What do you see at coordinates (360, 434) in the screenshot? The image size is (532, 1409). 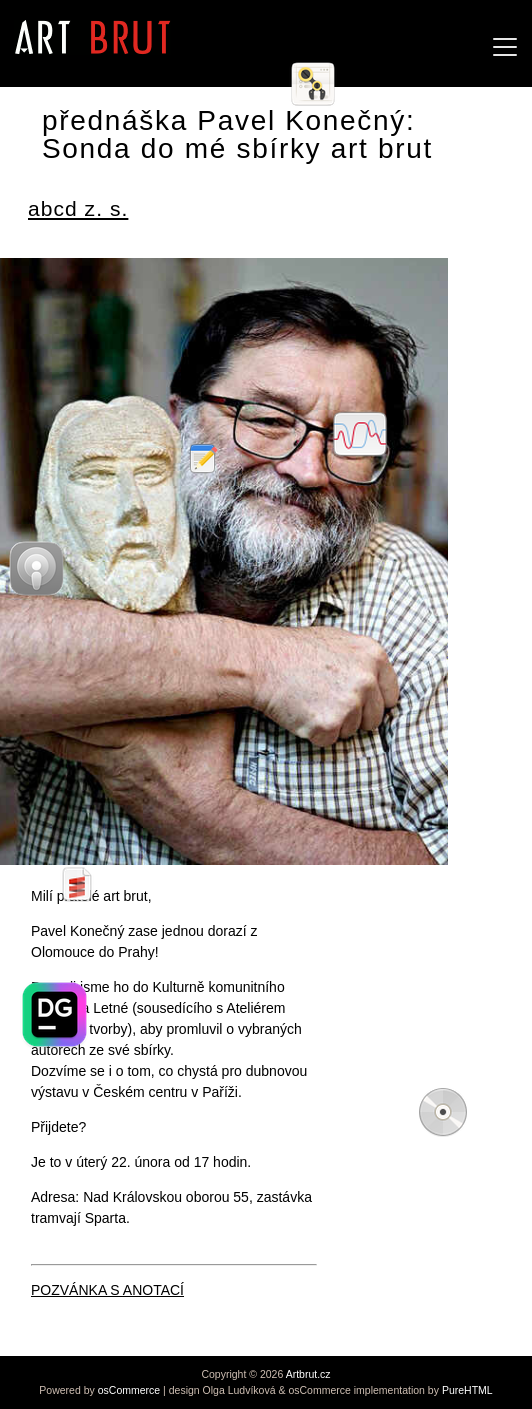 I see `view battery and power usage statistics` at bounding box center [360, 434].